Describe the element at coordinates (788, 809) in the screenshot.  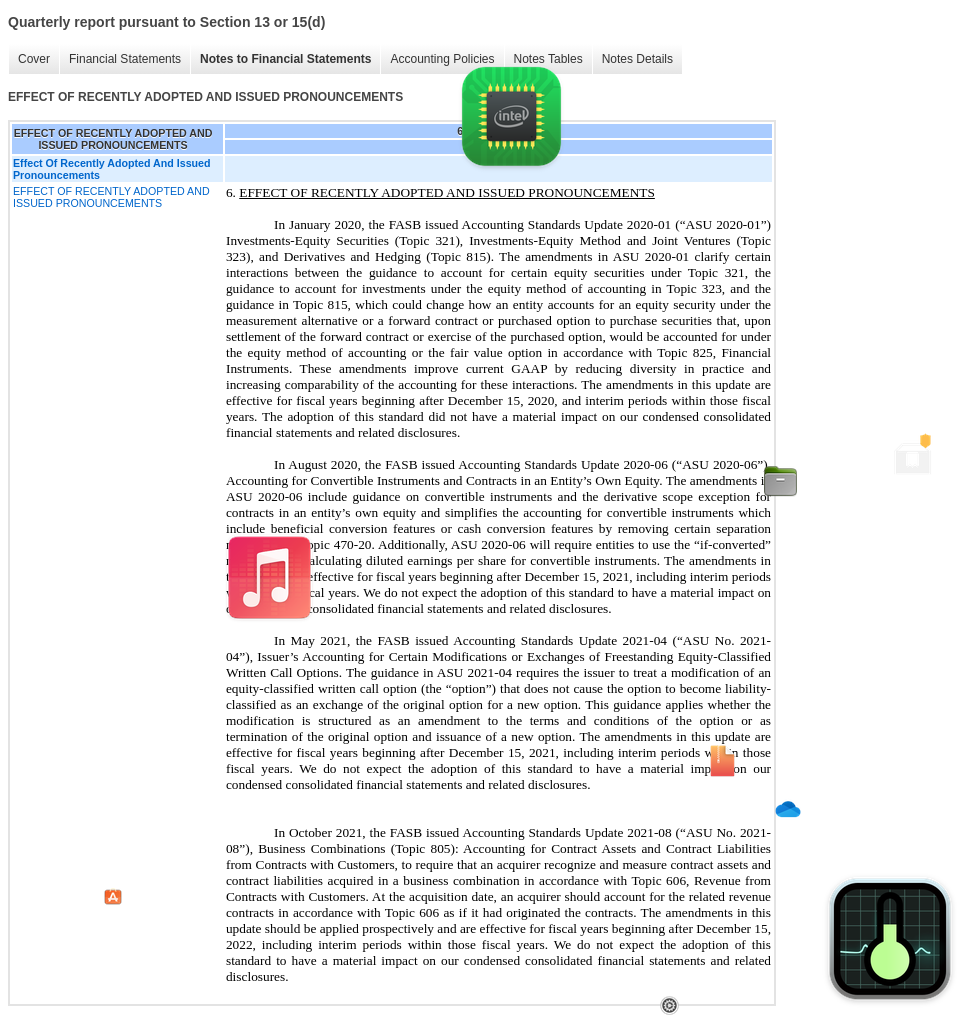
I see `open microsoft onedrive` at that location.